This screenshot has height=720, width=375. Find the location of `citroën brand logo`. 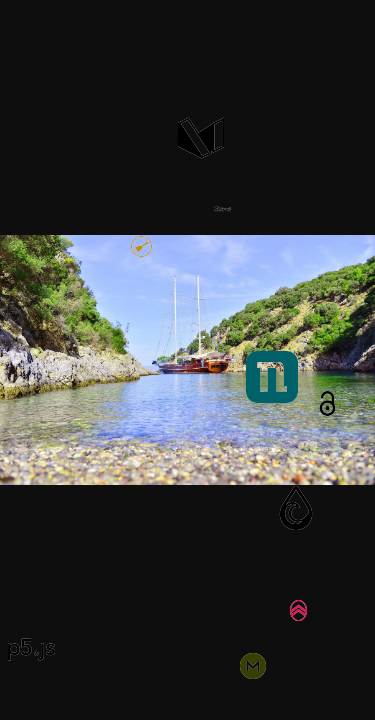

citroën brand logo is located at coordinates (298, 610).